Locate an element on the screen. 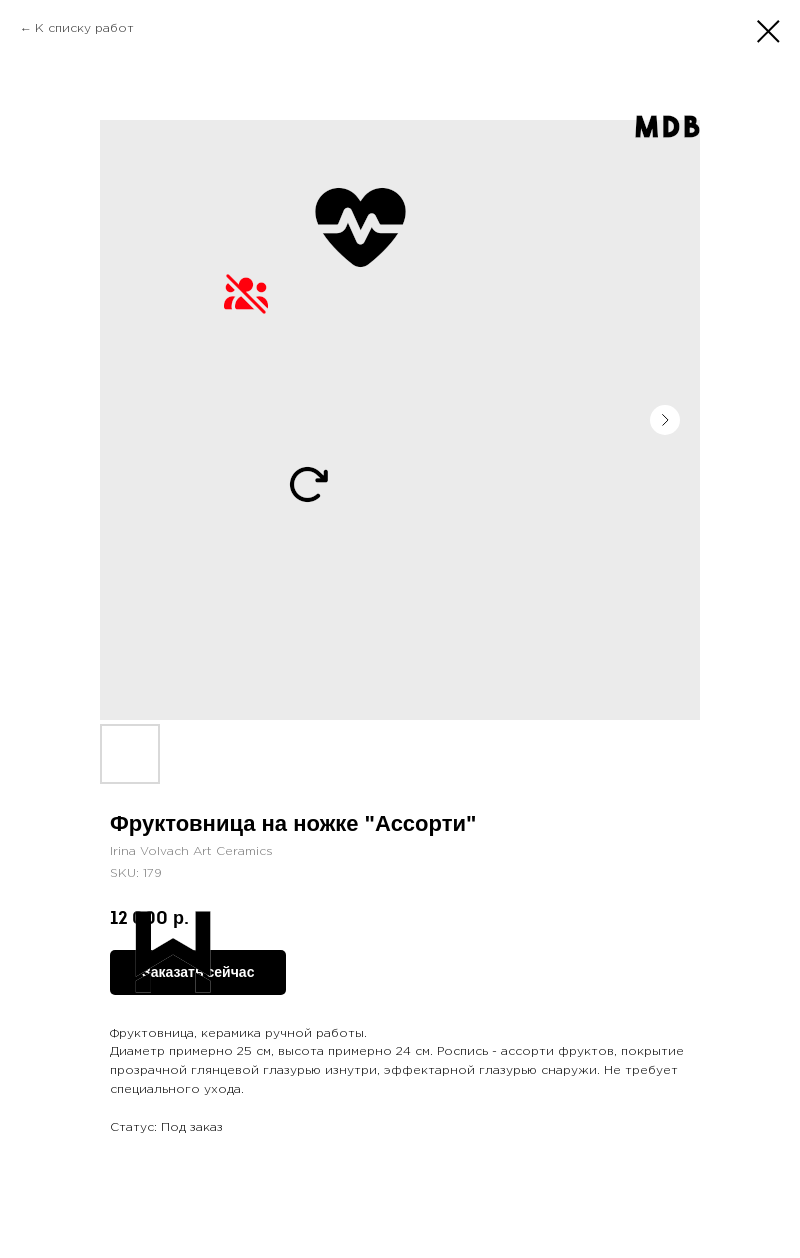 The width and height of the screenshot is (800, 1258). refresh or reload content is located at coordinates (307, 484).